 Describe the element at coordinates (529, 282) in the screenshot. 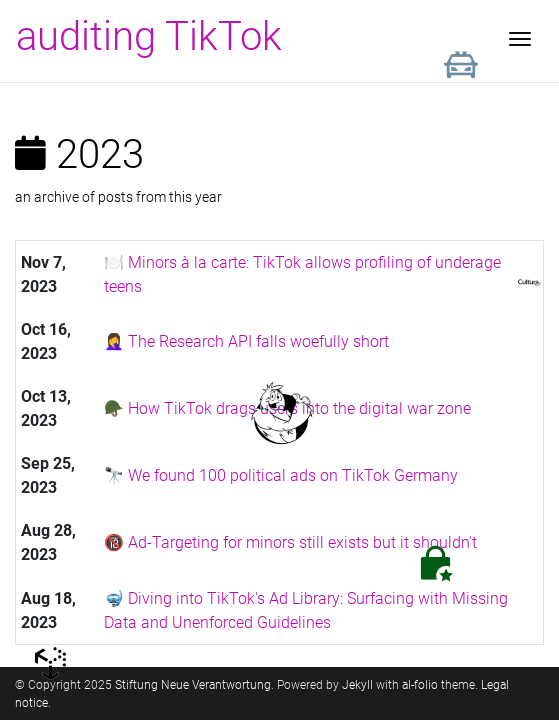

I see `navigate to the Cultura website or app` at that location.